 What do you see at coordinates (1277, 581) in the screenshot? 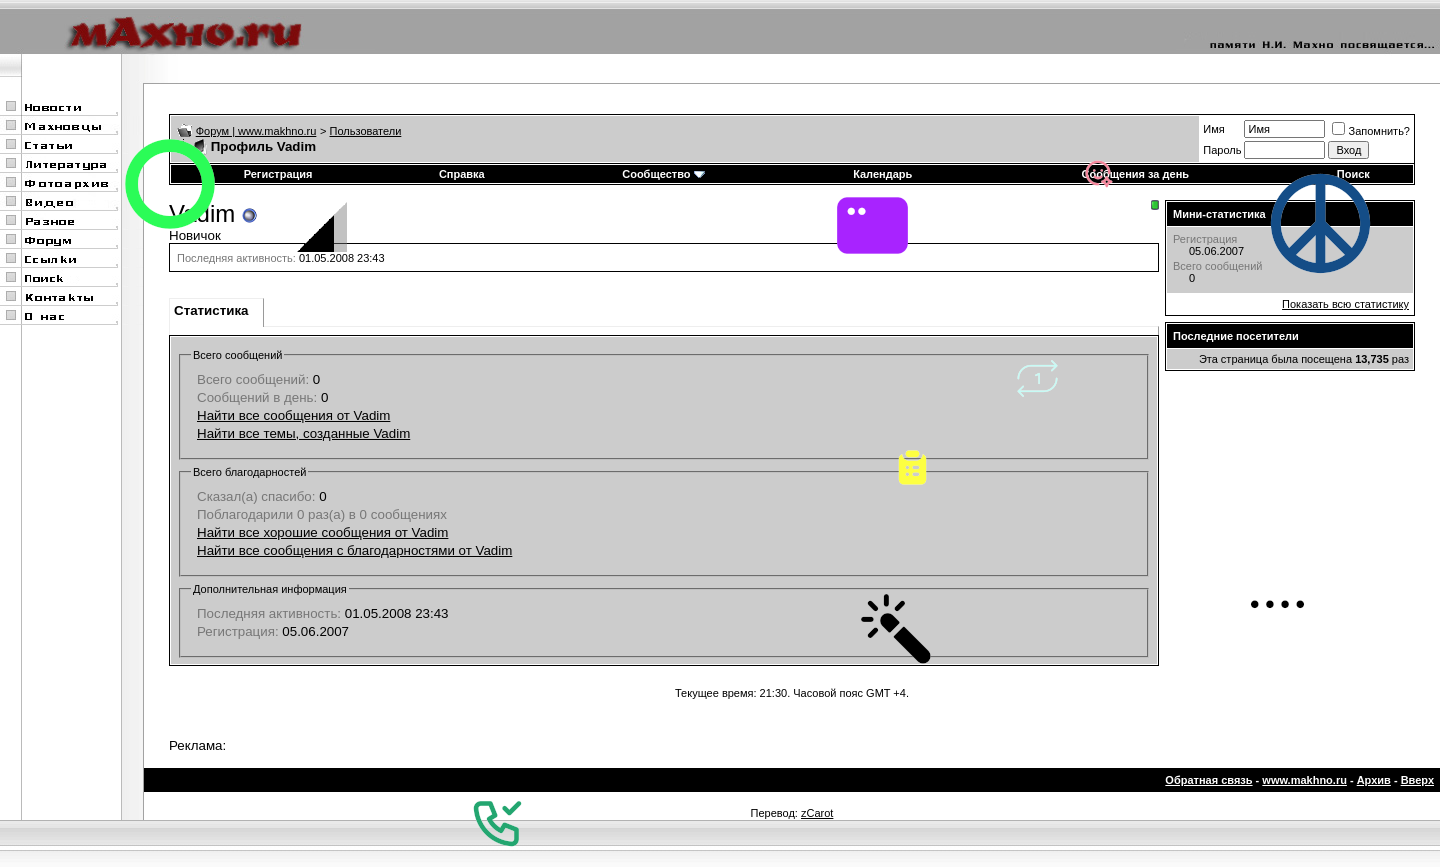
I see `indicates very weak or minimal signal strength` at bounding box center [1277, 581].